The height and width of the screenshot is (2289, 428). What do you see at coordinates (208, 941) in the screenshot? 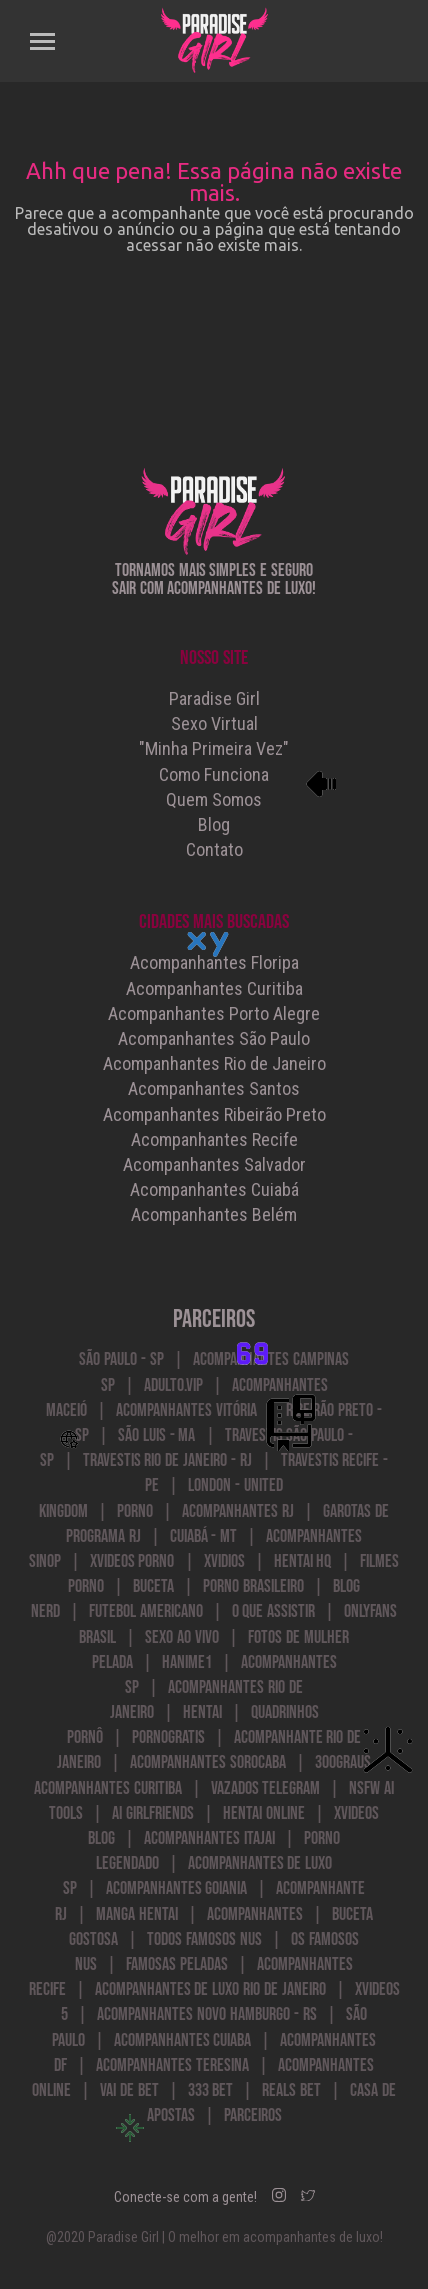
I see `access mathematical or algebraic functions` at bounding box center [208, 941].